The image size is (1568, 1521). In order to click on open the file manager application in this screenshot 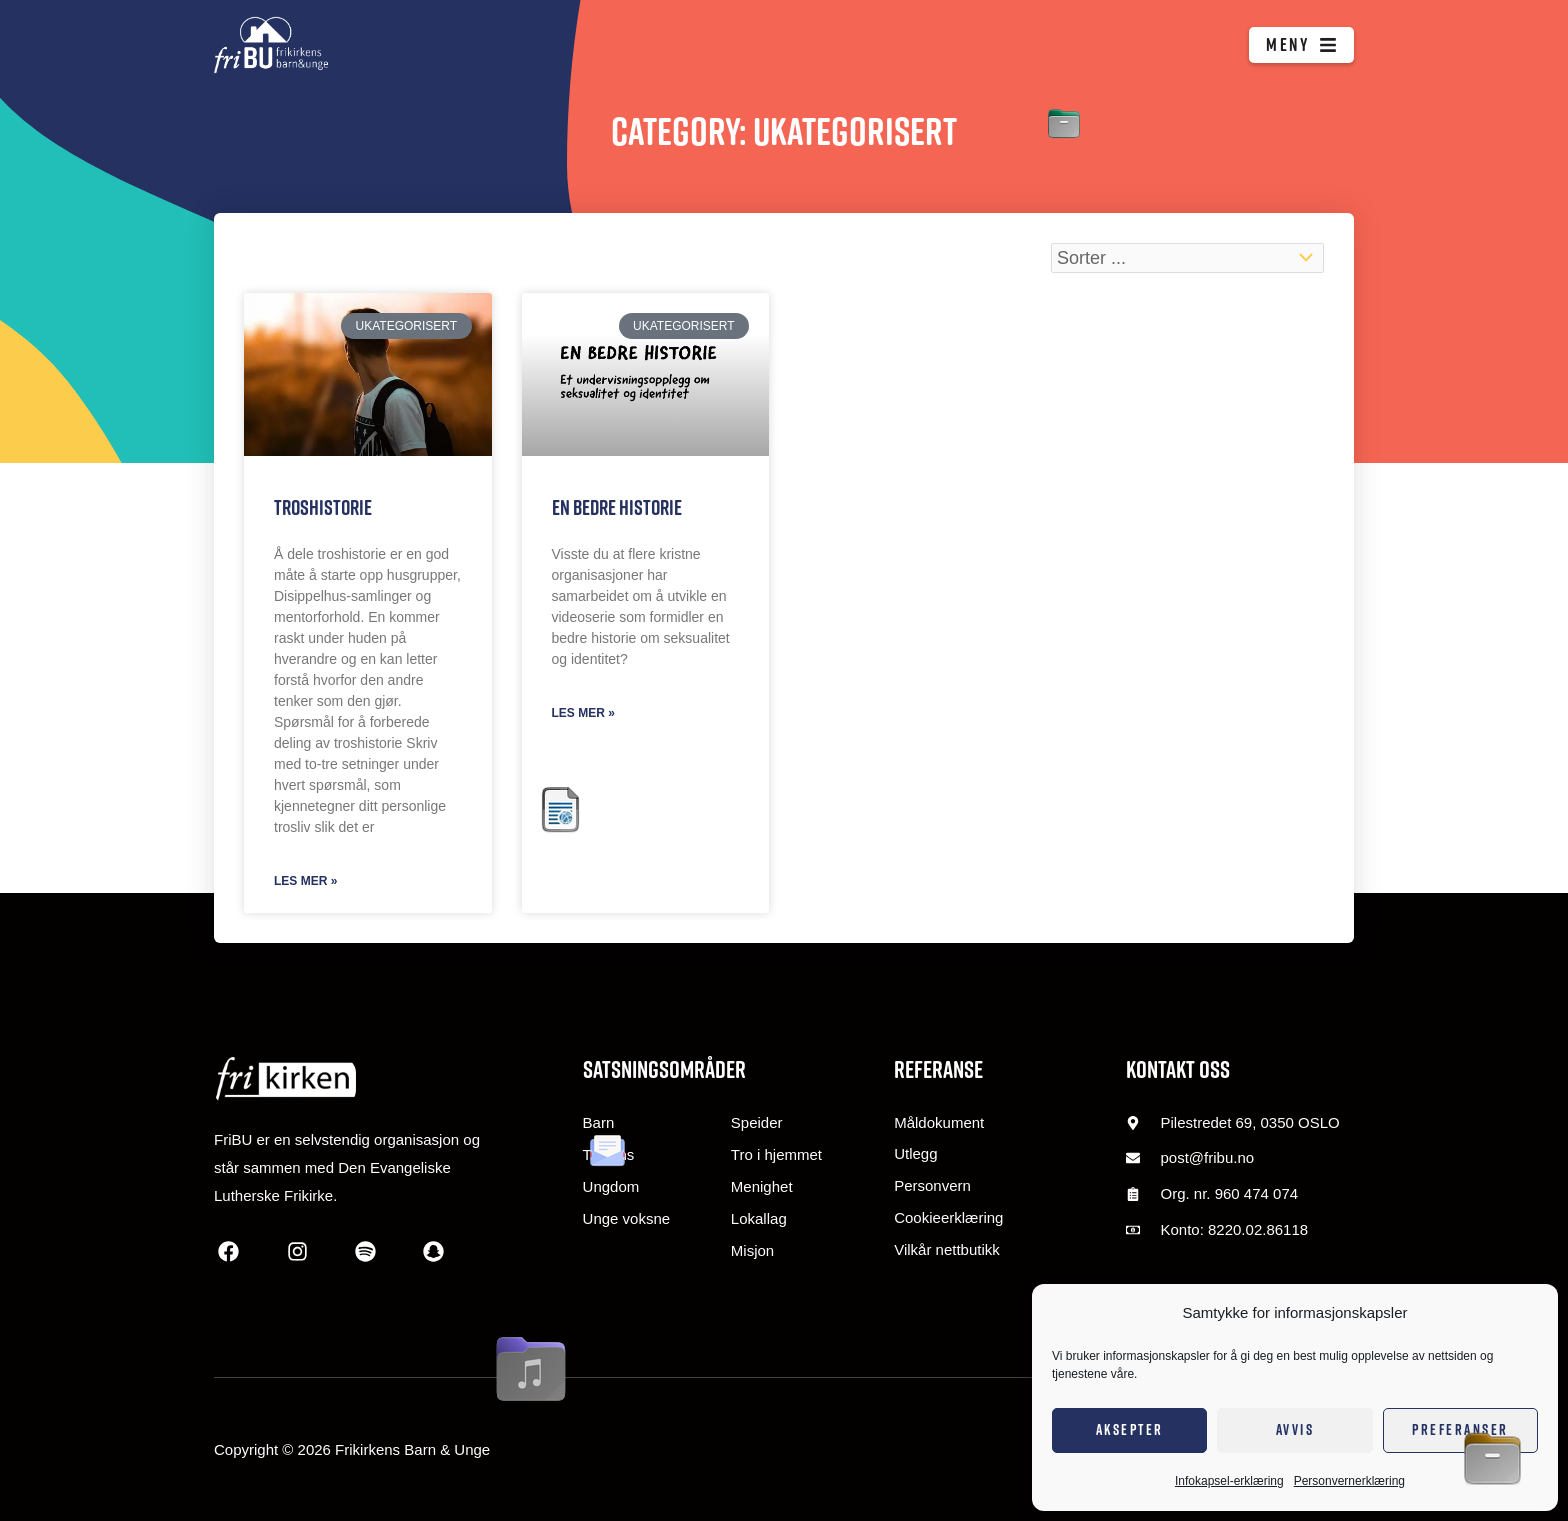, I will do `click(1064, 123)`.